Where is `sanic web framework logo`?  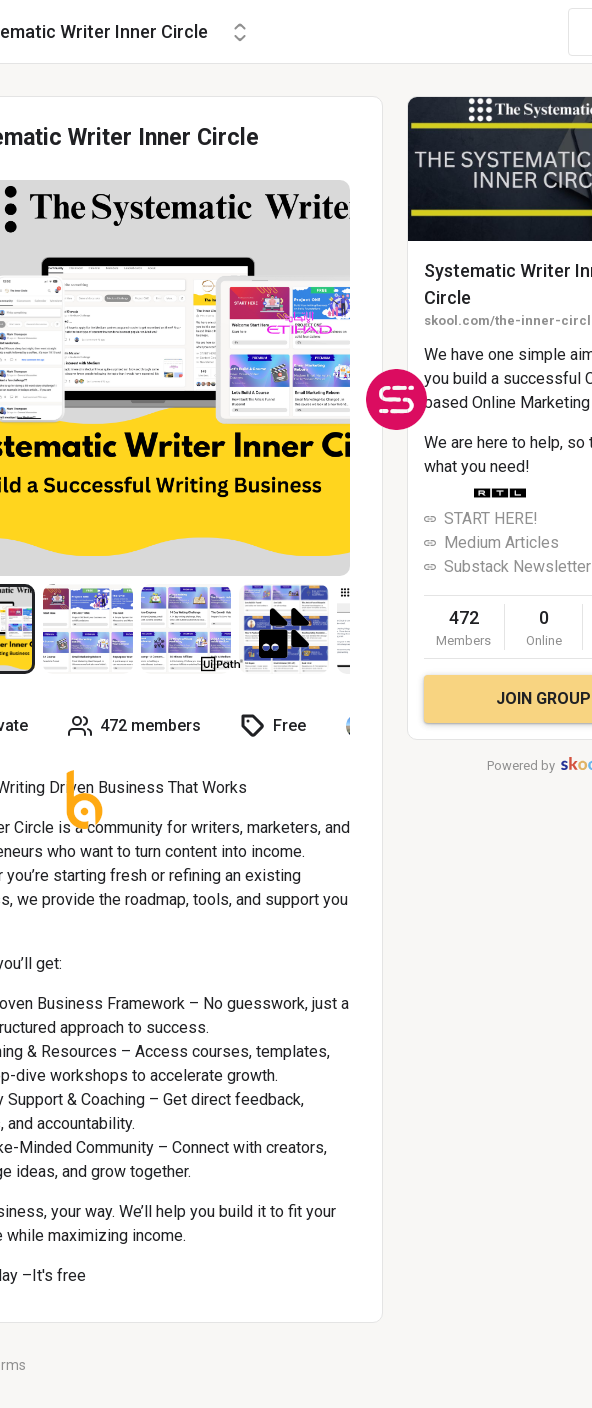
sanic web framework logo is located at coordinates (396, 399).